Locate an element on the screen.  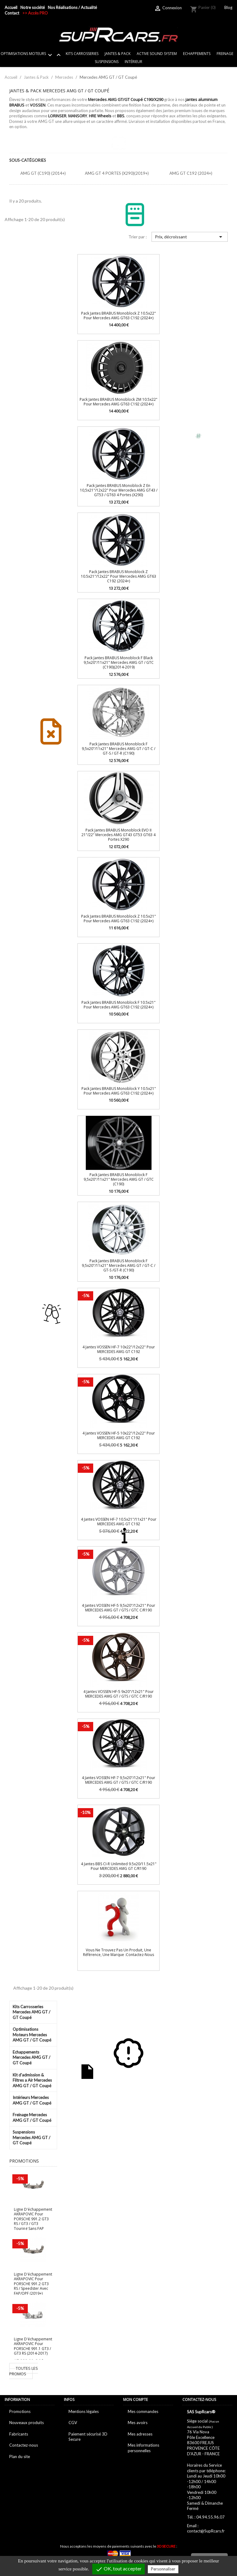
view or browse hashtags is located at coordinates (198, 436).